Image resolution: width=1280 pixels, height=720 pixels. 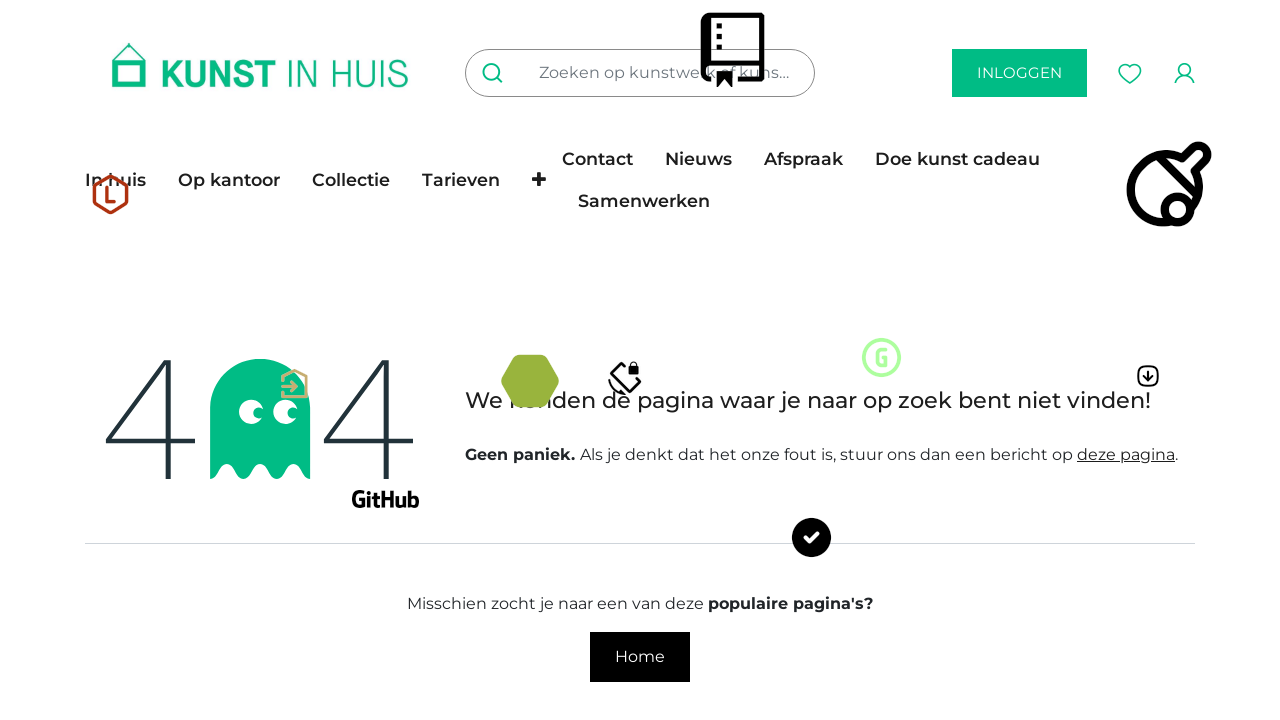 I want to click on indicates a "large" size option, so click(x=110, y=194).